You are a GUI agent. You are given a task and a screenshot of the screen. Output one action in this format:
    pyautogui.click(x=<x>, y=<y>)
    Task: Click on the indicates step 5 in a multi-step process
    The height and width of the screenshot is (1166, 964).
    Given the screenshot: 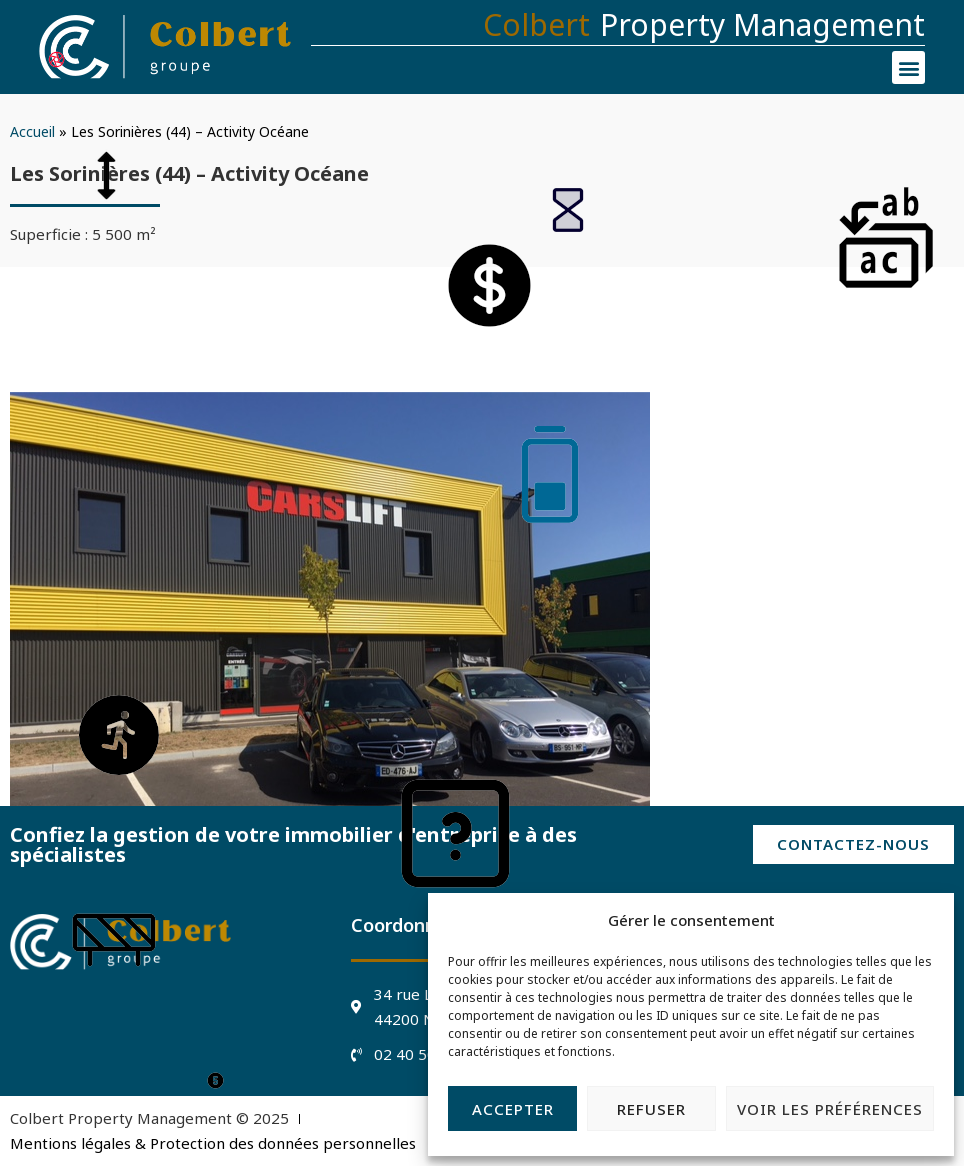 What is the action you would take?
    pyautogui.click(x=215, y=1080)
    